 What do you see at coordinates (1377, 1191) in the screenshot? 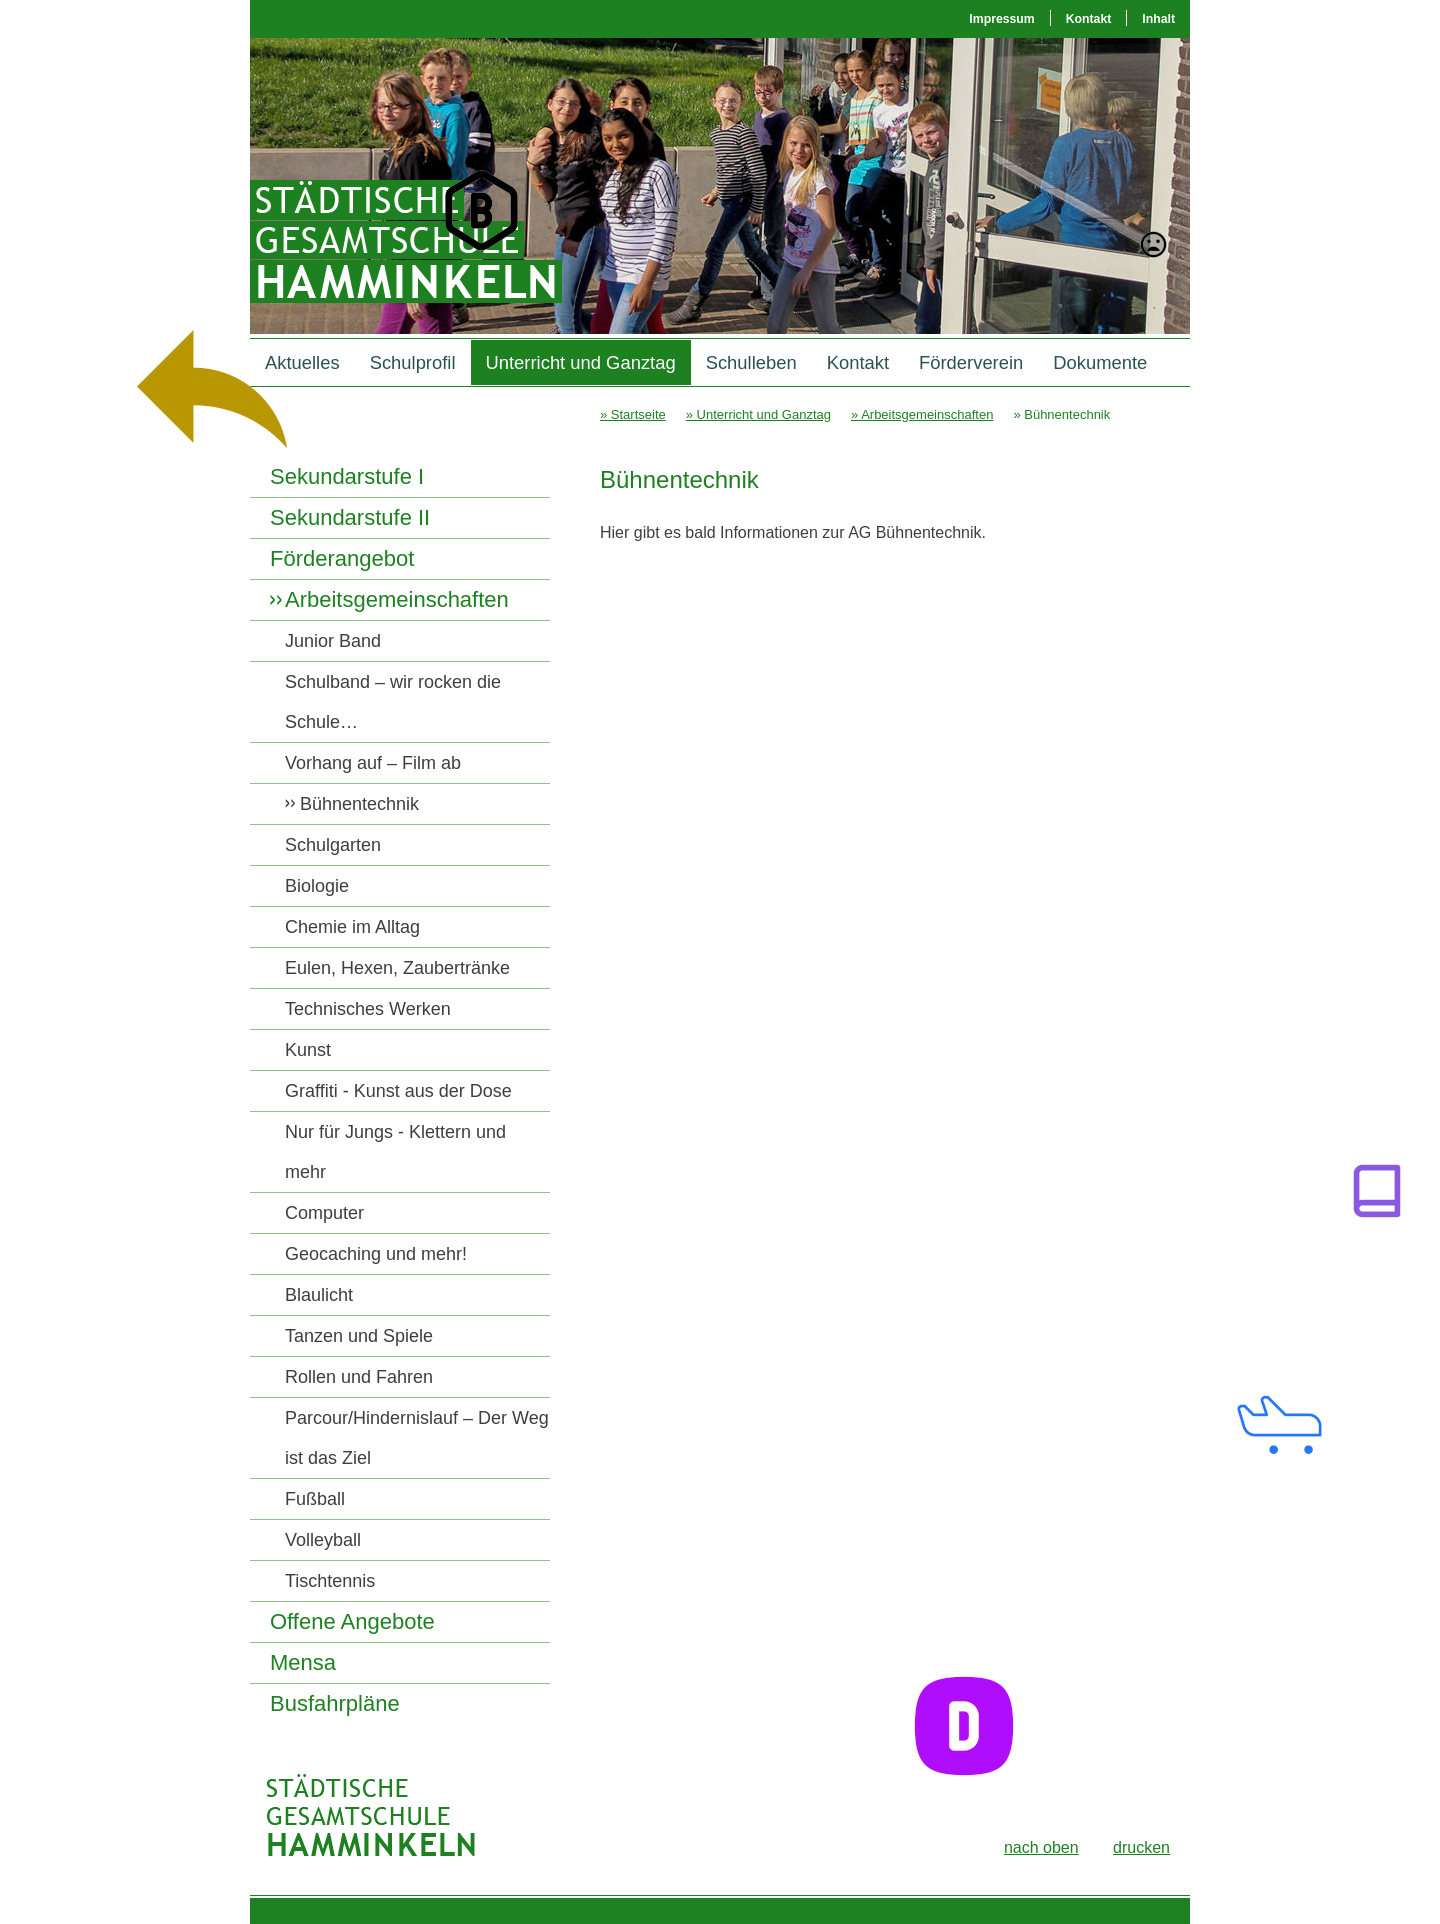
I see `open reading or library section` at bounding box center [1377, 1191].